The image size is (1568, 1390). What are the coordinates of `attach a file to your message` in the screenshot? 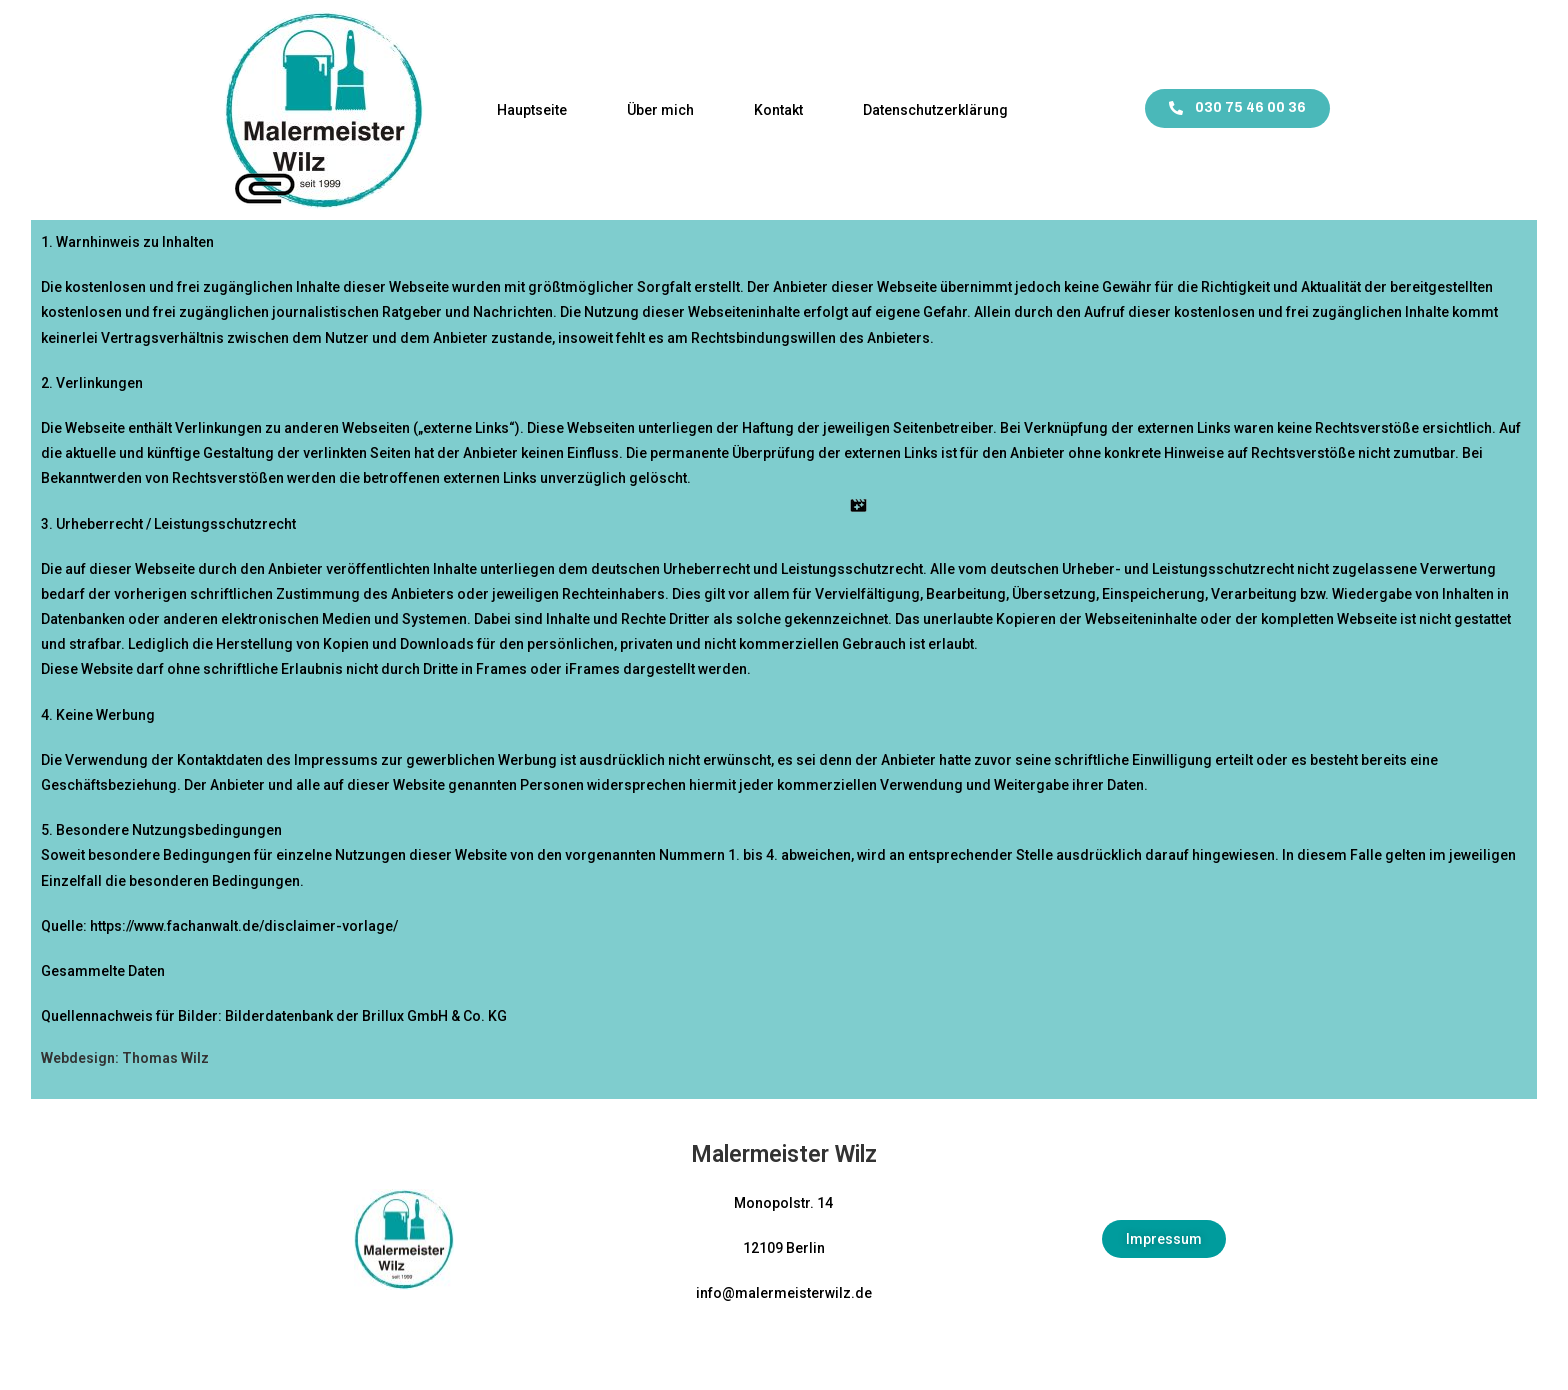 It's located at (263, 188).